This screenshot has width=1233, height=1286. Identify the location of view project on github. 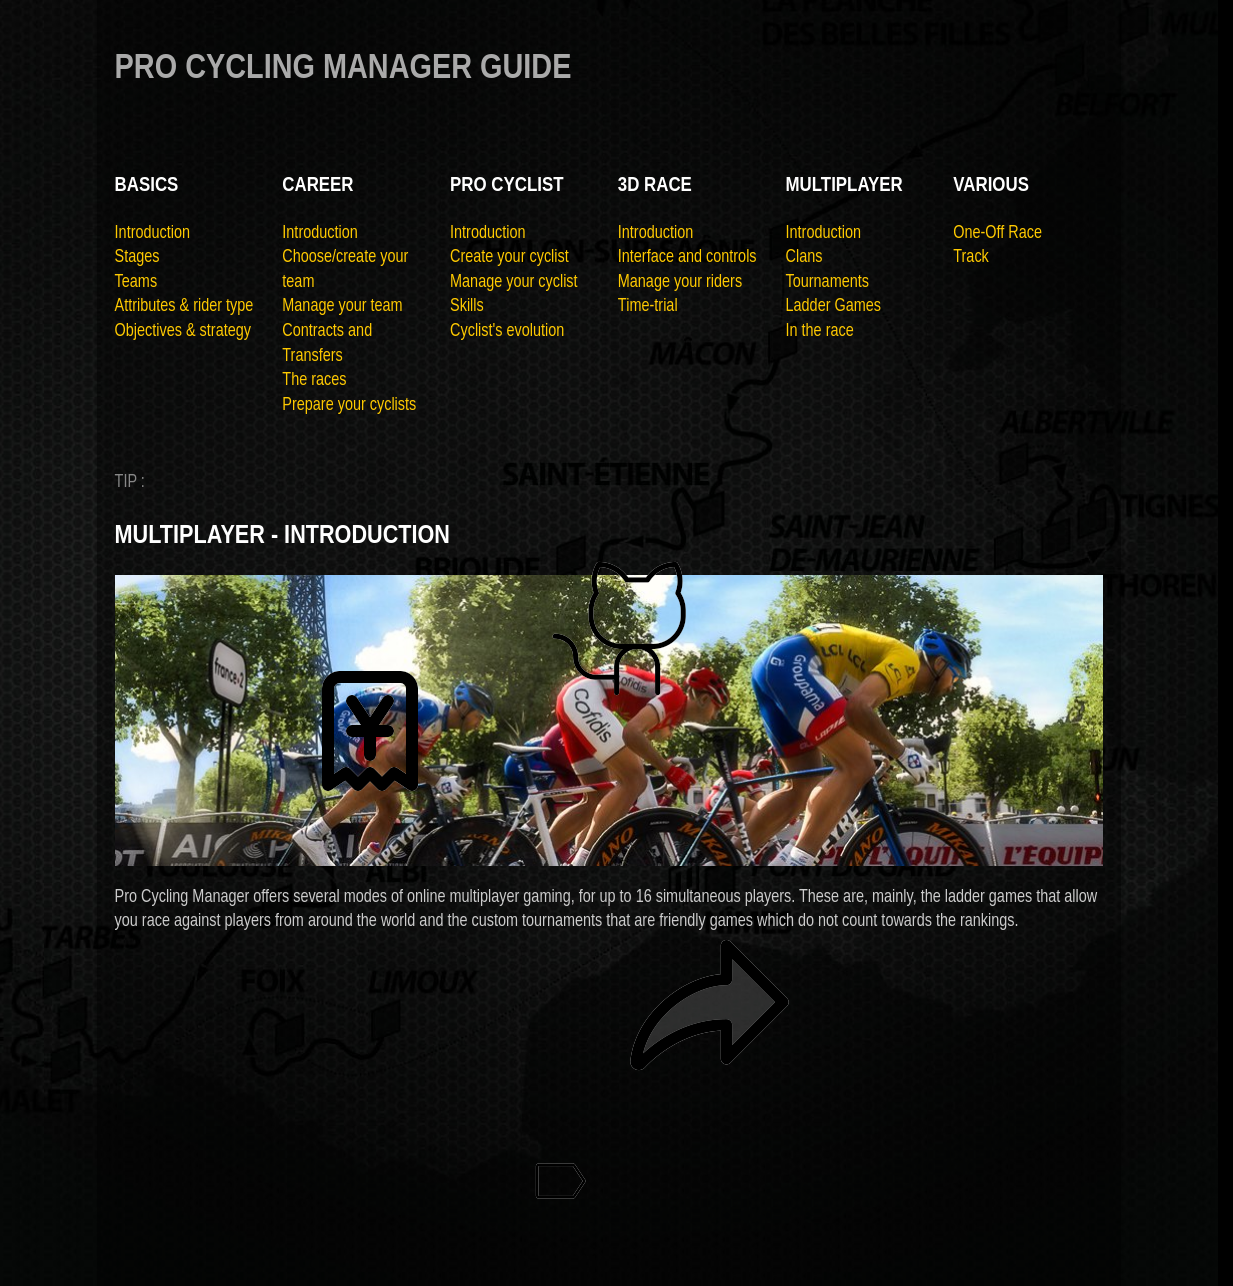
(632, 626).